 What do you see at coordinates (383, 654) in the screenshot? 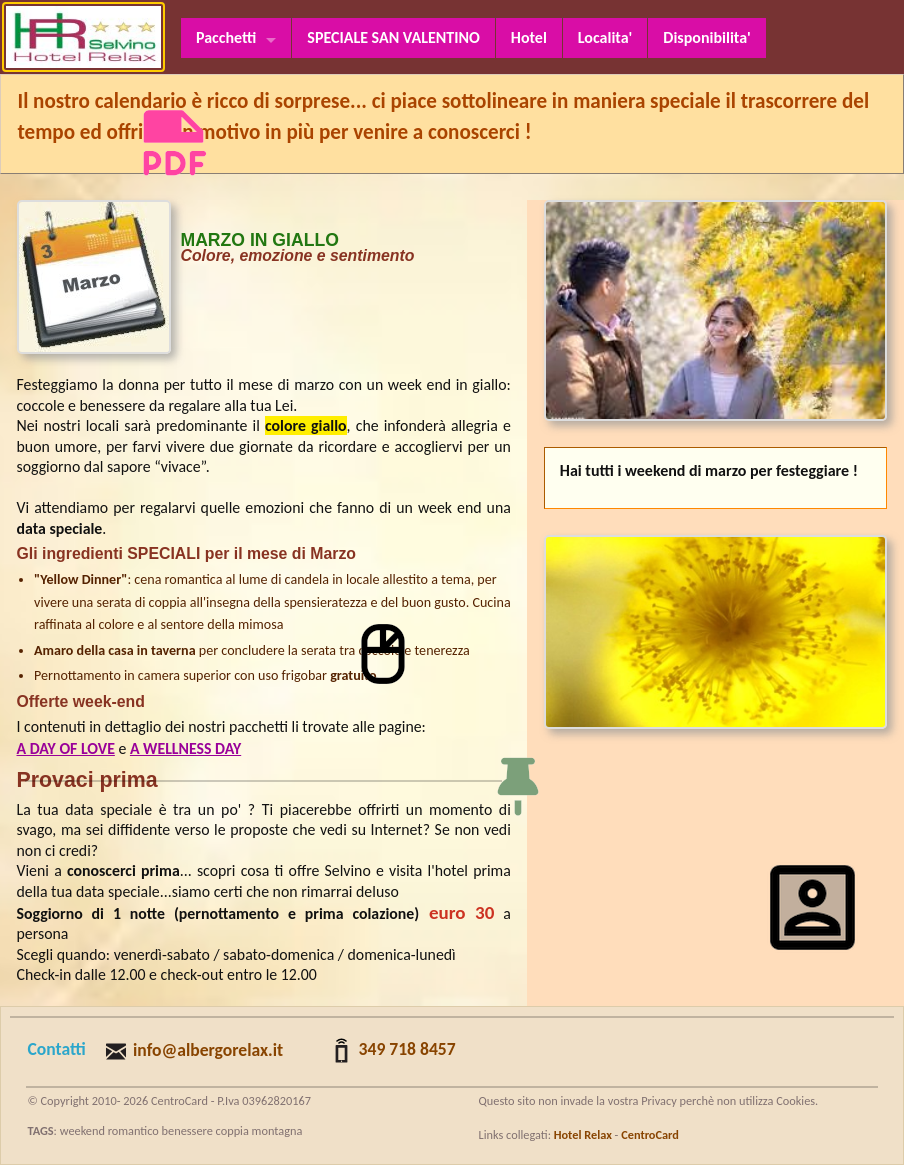
I see `right-click action or context menu trigger` at bounding box center [383, 654].